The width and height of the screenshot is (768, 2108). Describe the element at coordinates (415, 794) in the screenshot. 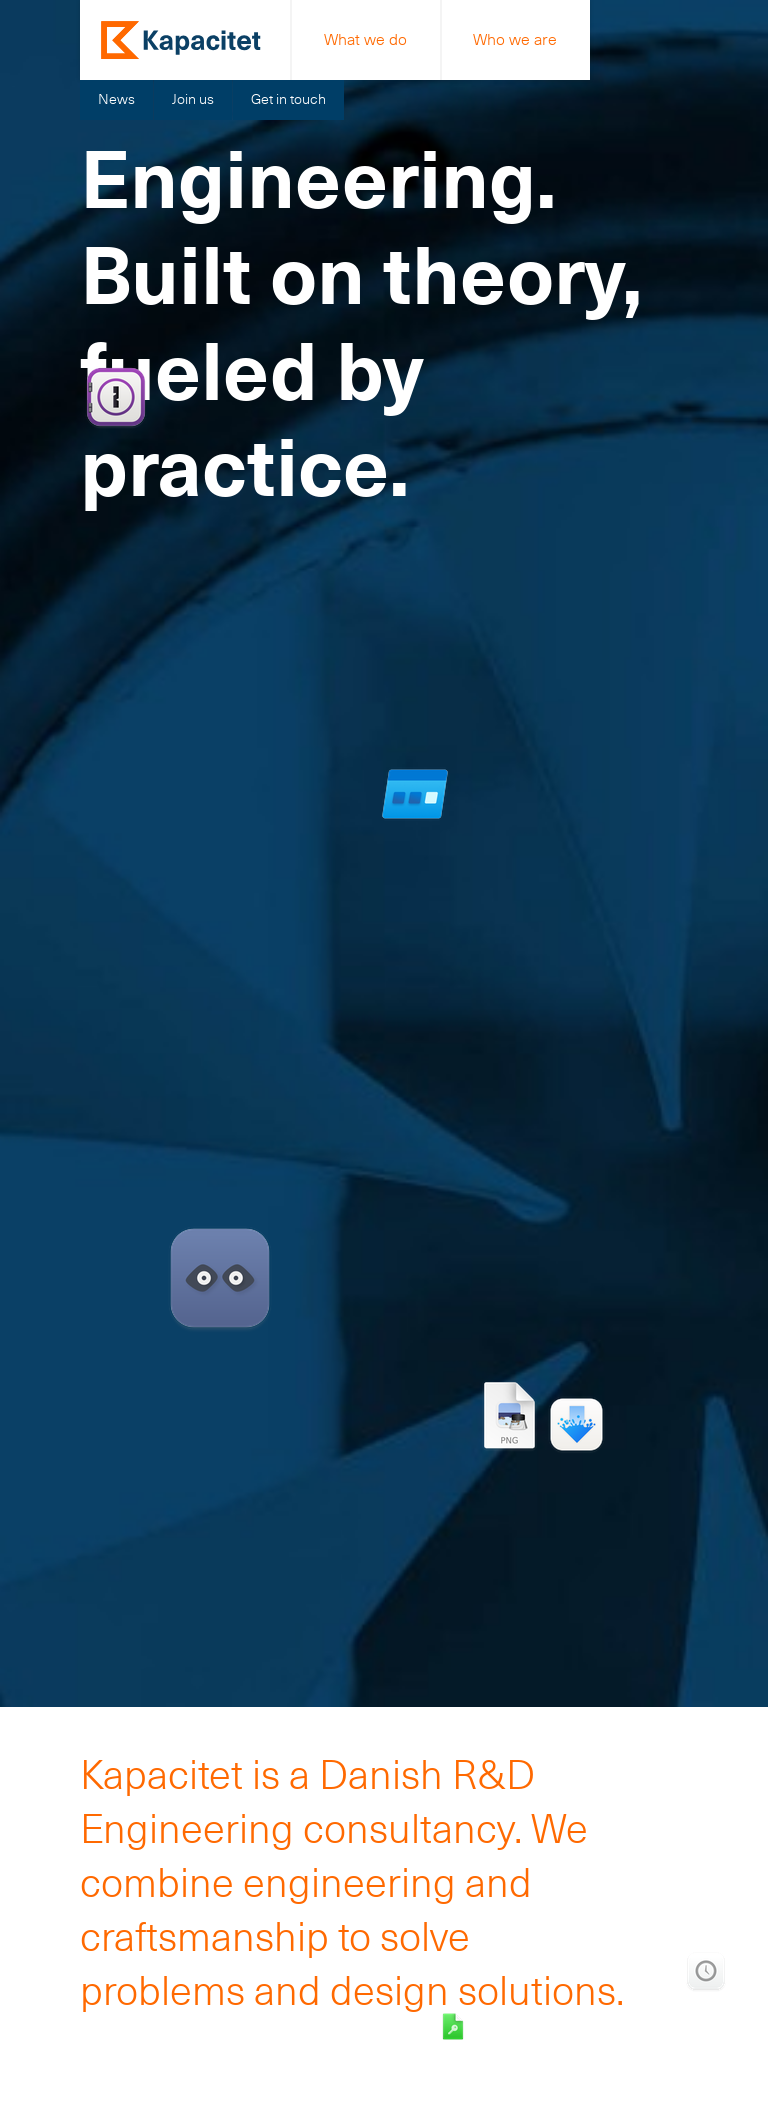

I see `launch autoruns system utility` at that location.